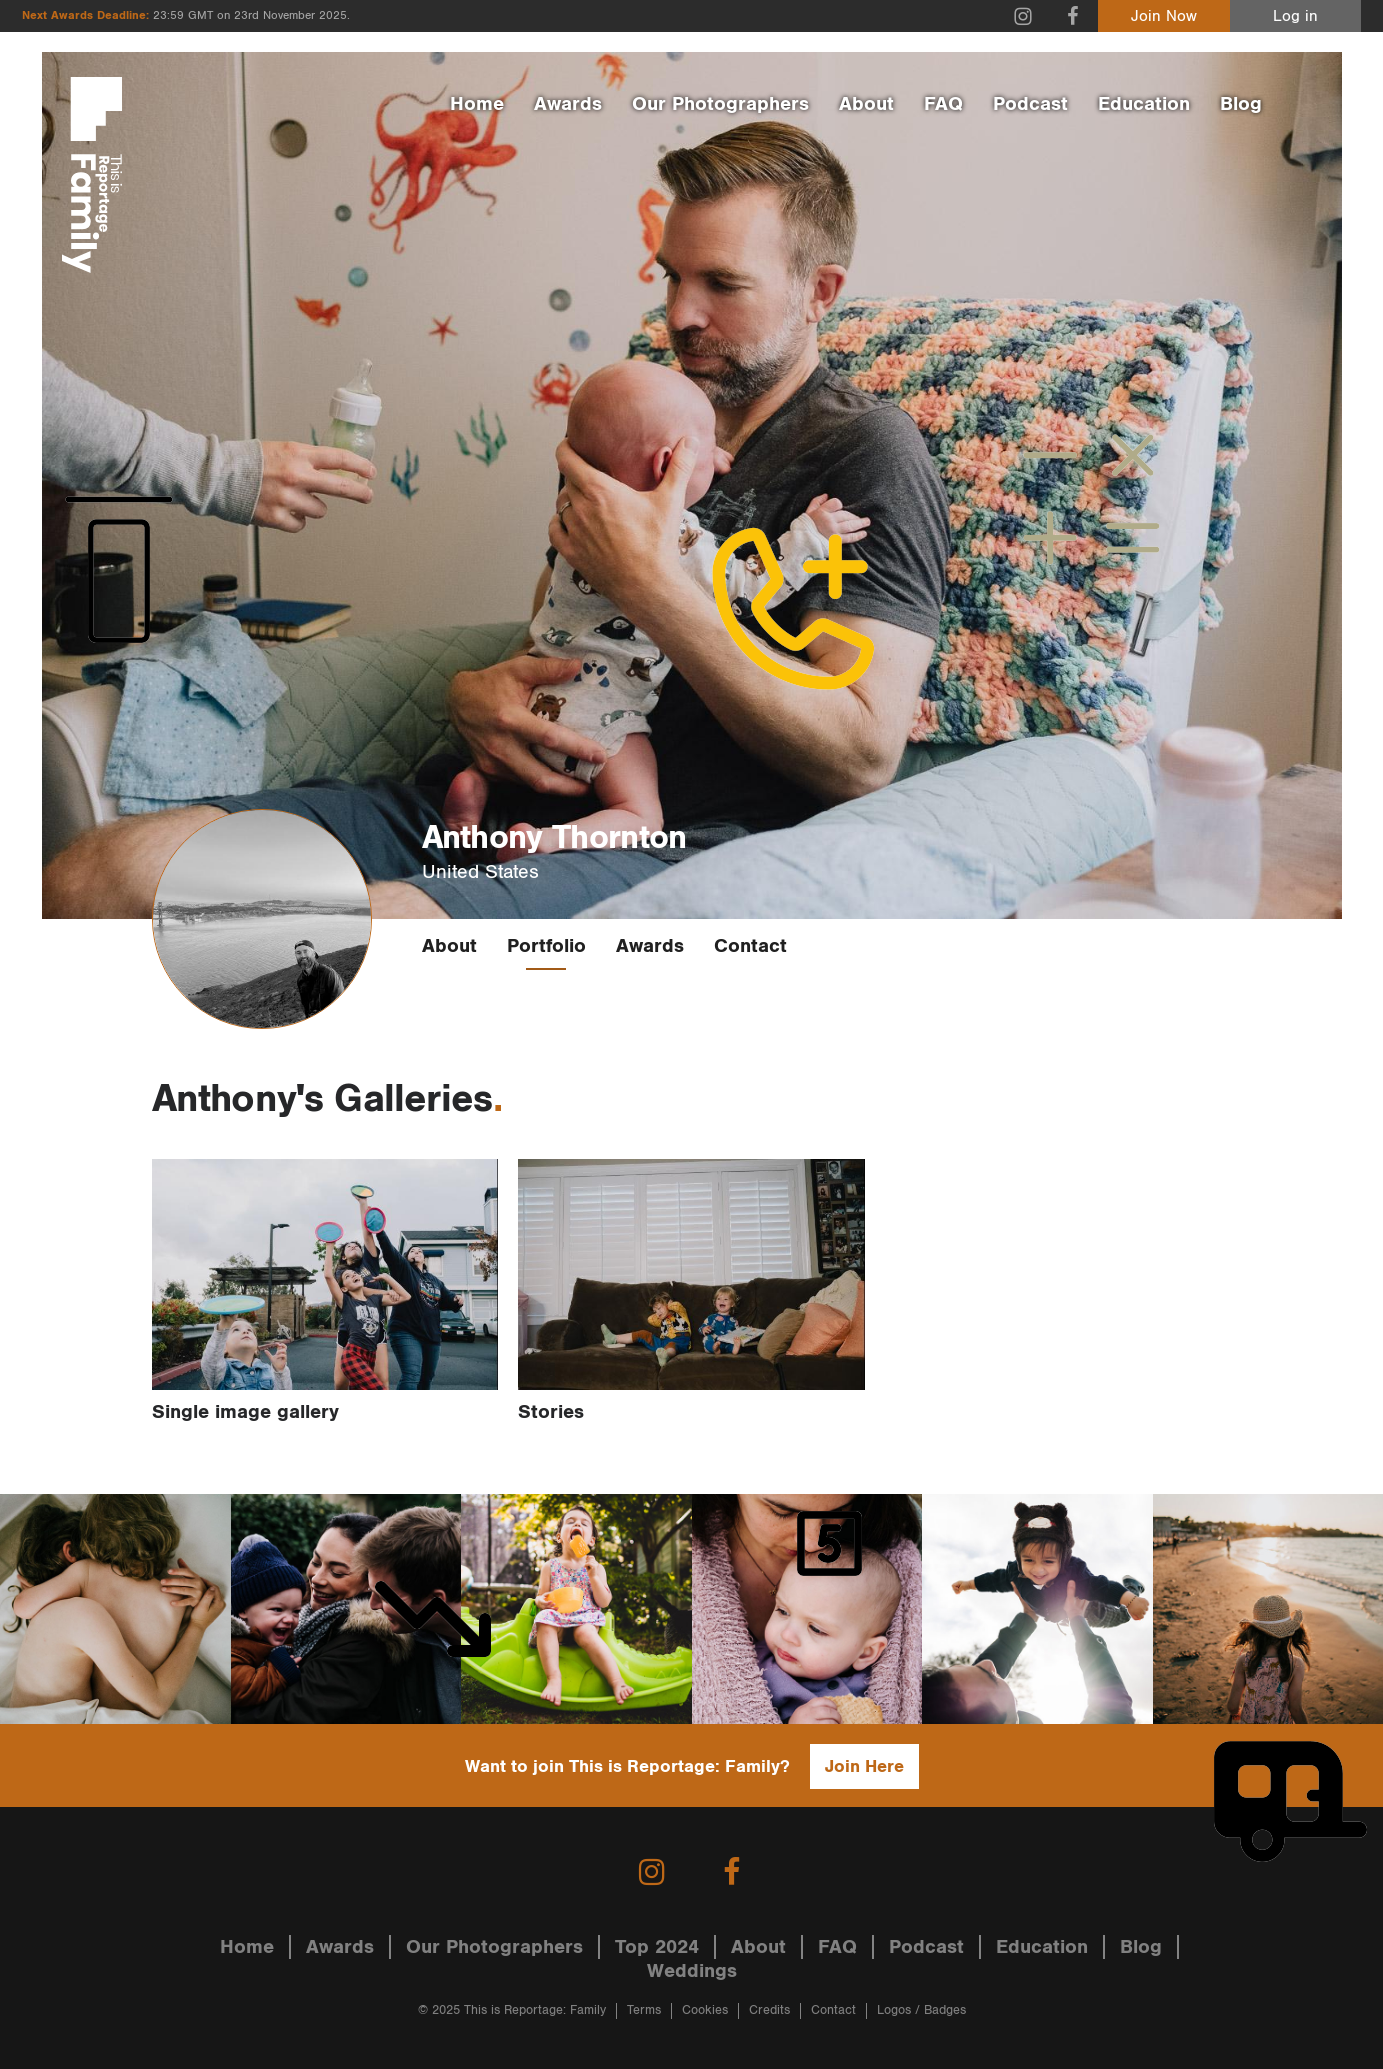  What do you see at coordinates (1286, 1797) in the screenshot?
I see `browse caravan or RV rental options` at bounding box center [1286, 1797].